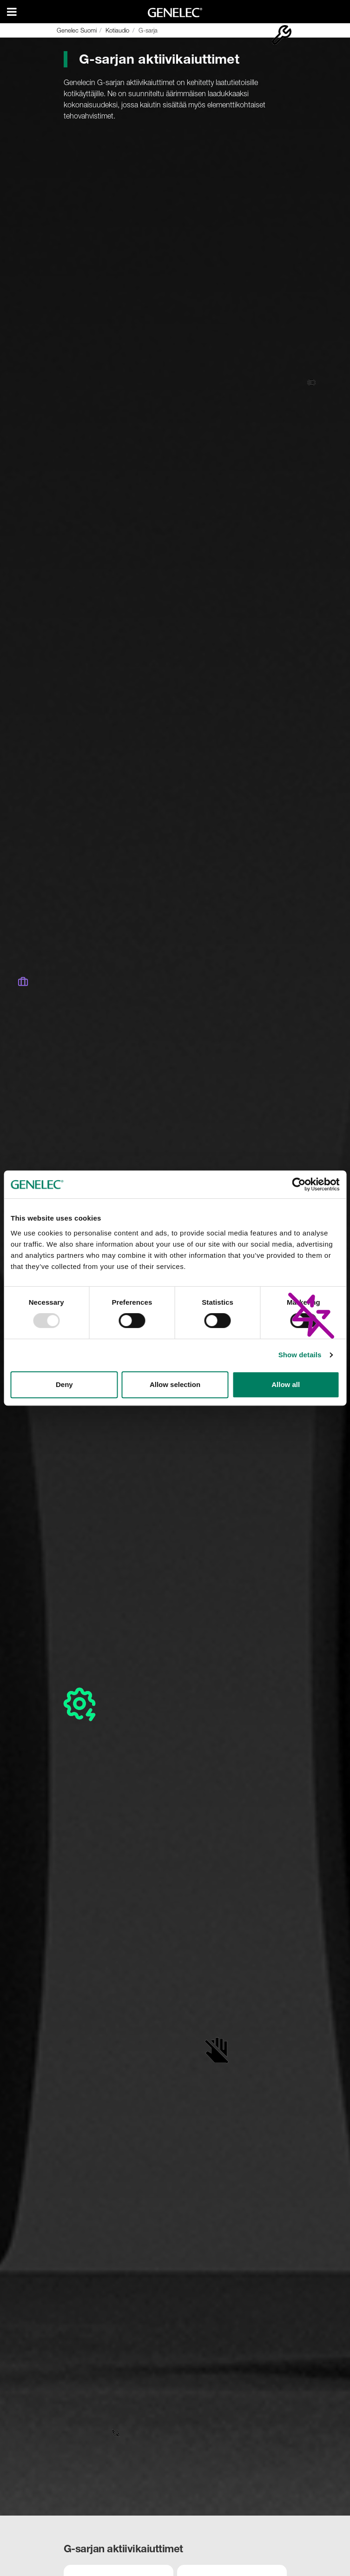 Image resolution: width=350 pixels, height=2576 pixels. Describe the element at coordinates (311, 1315) in the screenshot. I see `disable flash or lightning mode` at that location.